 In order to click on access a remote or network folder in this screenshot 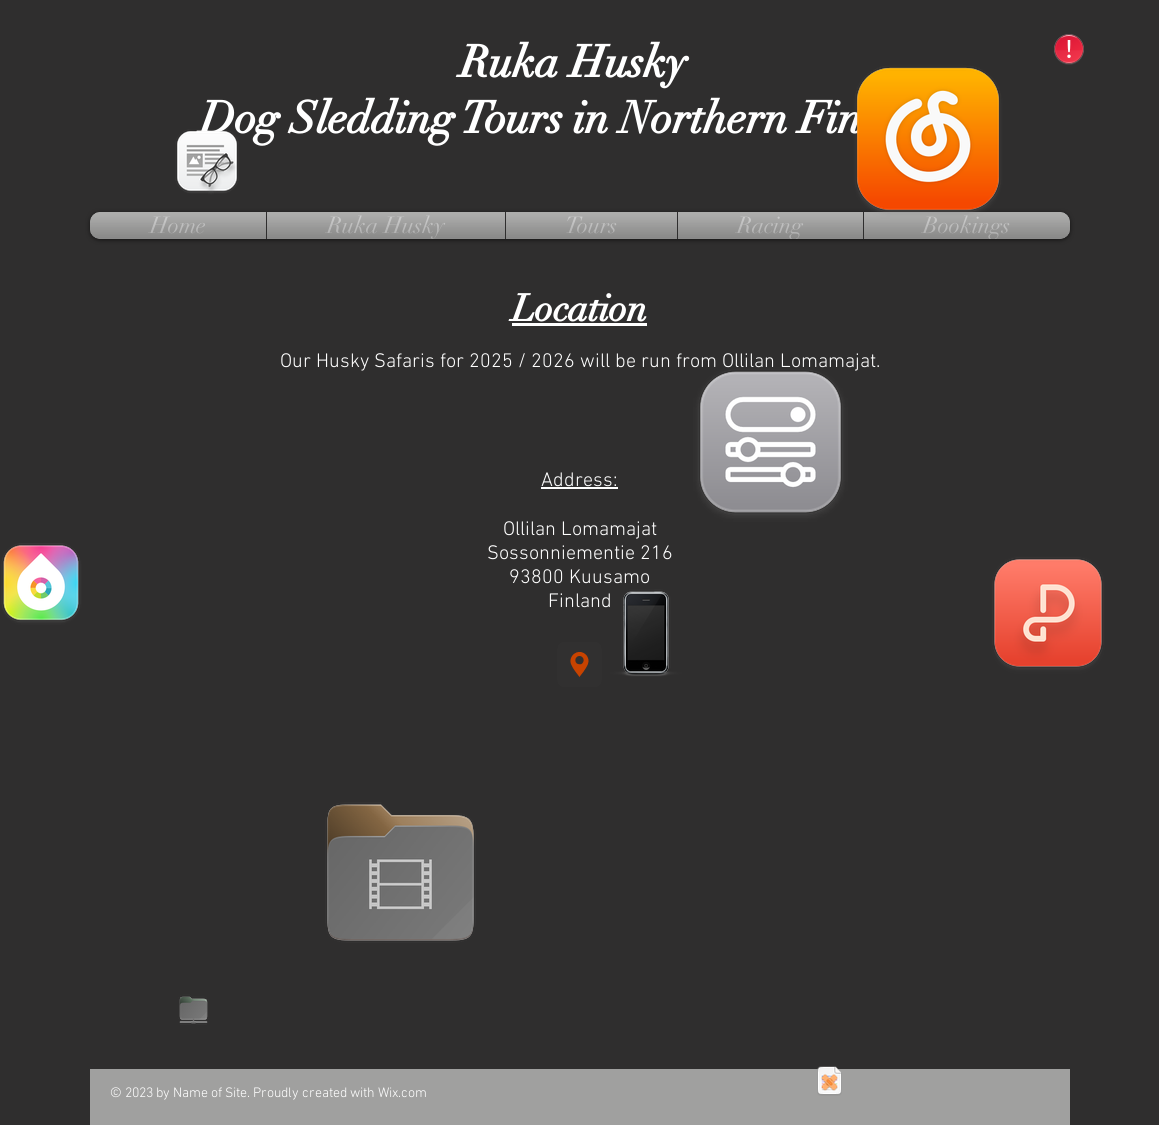, I will do `click(193, 1009)`.